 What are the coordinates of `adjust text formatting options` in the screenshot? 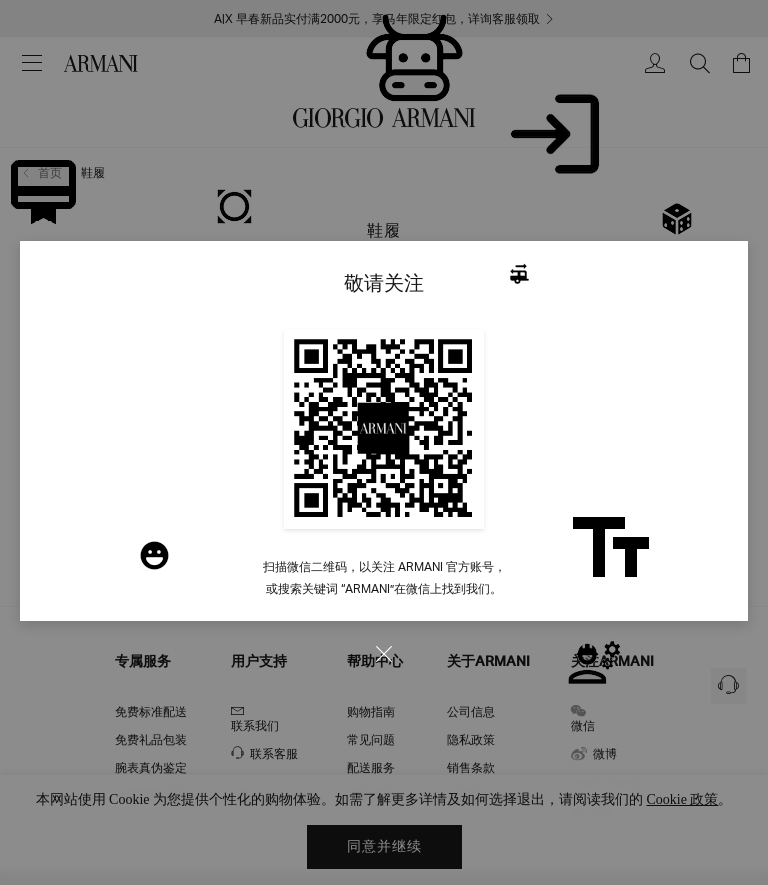 It's located at (611, 549).